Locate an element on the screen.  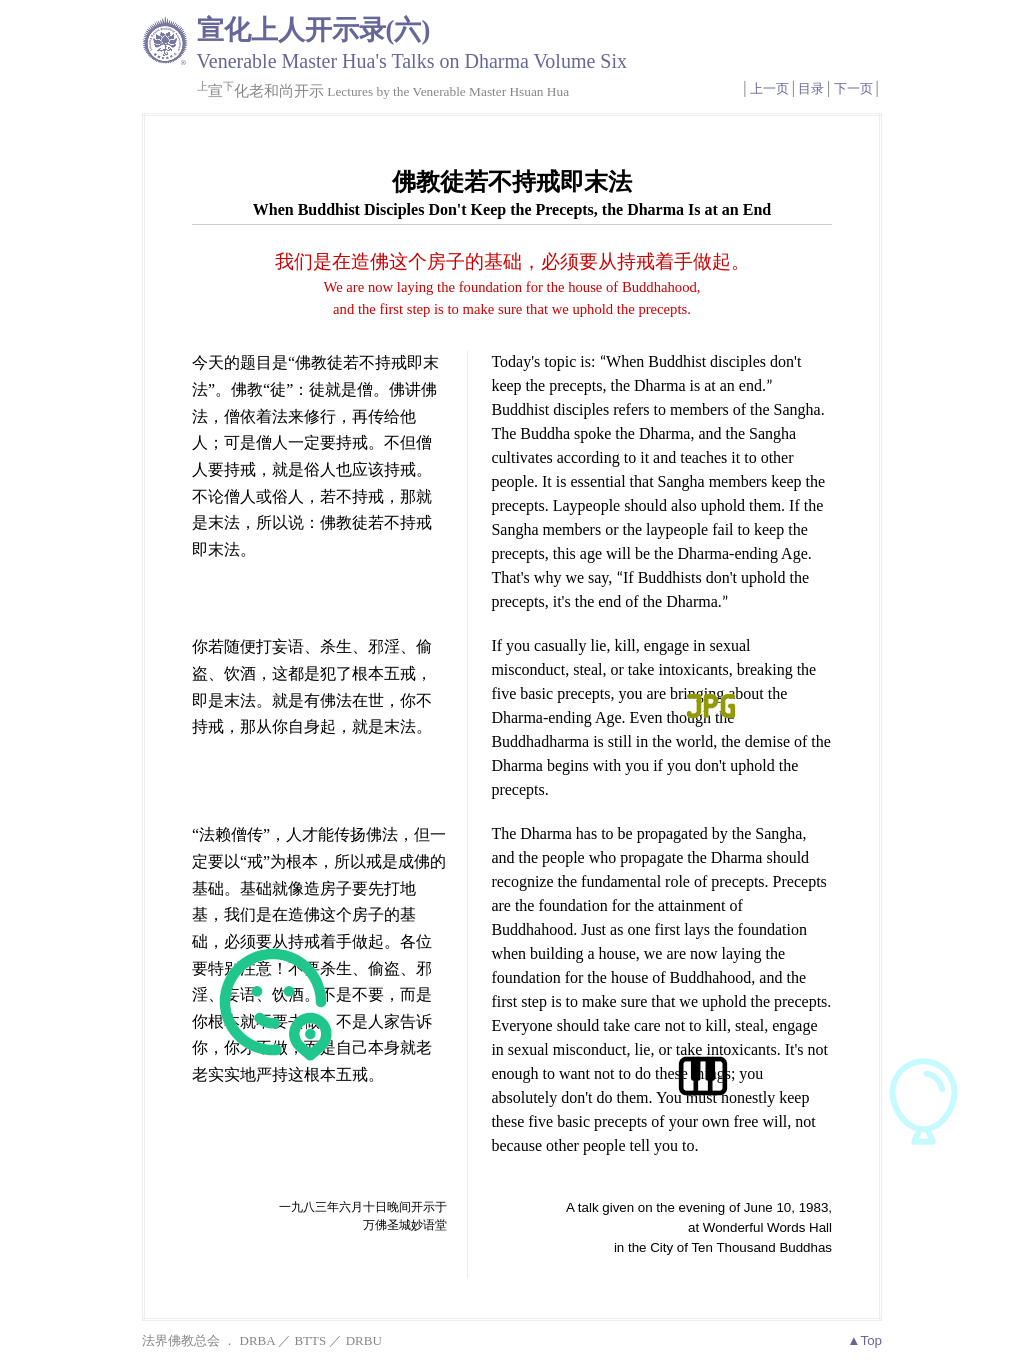
indicates a JPG image file type is located at coordinates (711, 706).